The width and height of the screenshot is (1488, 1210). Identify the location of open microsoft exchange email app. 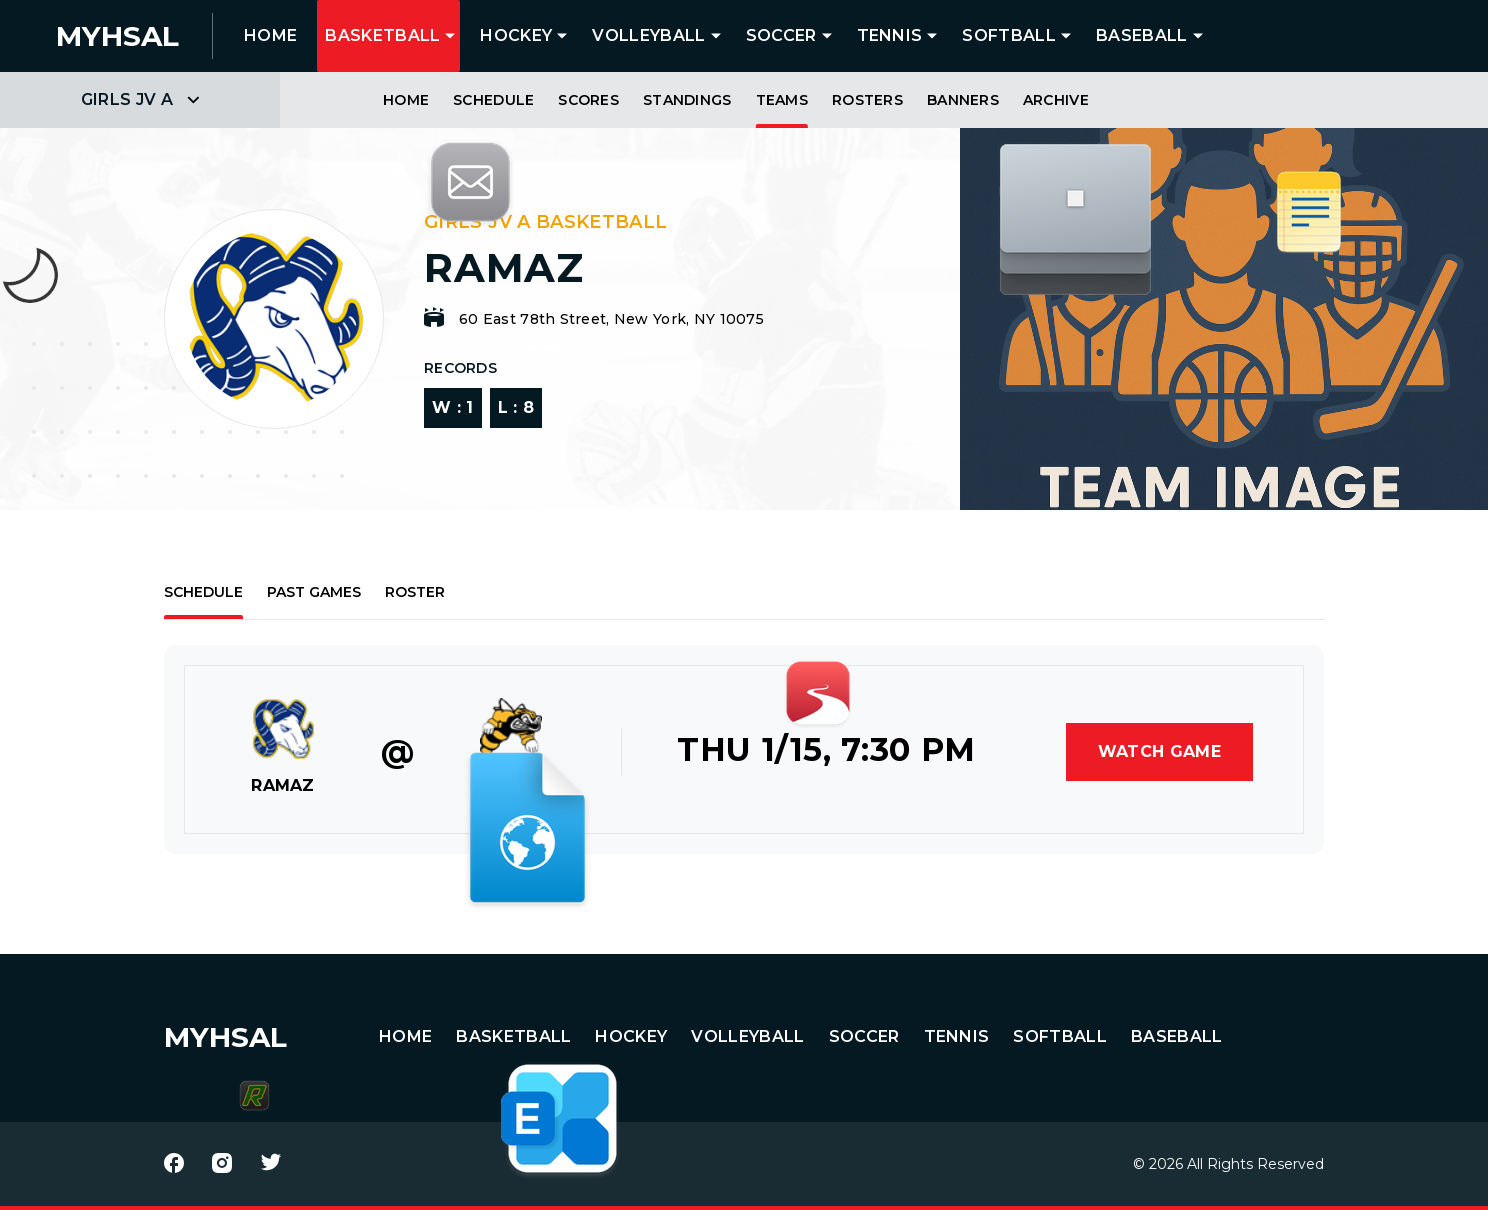
(562, 1118).